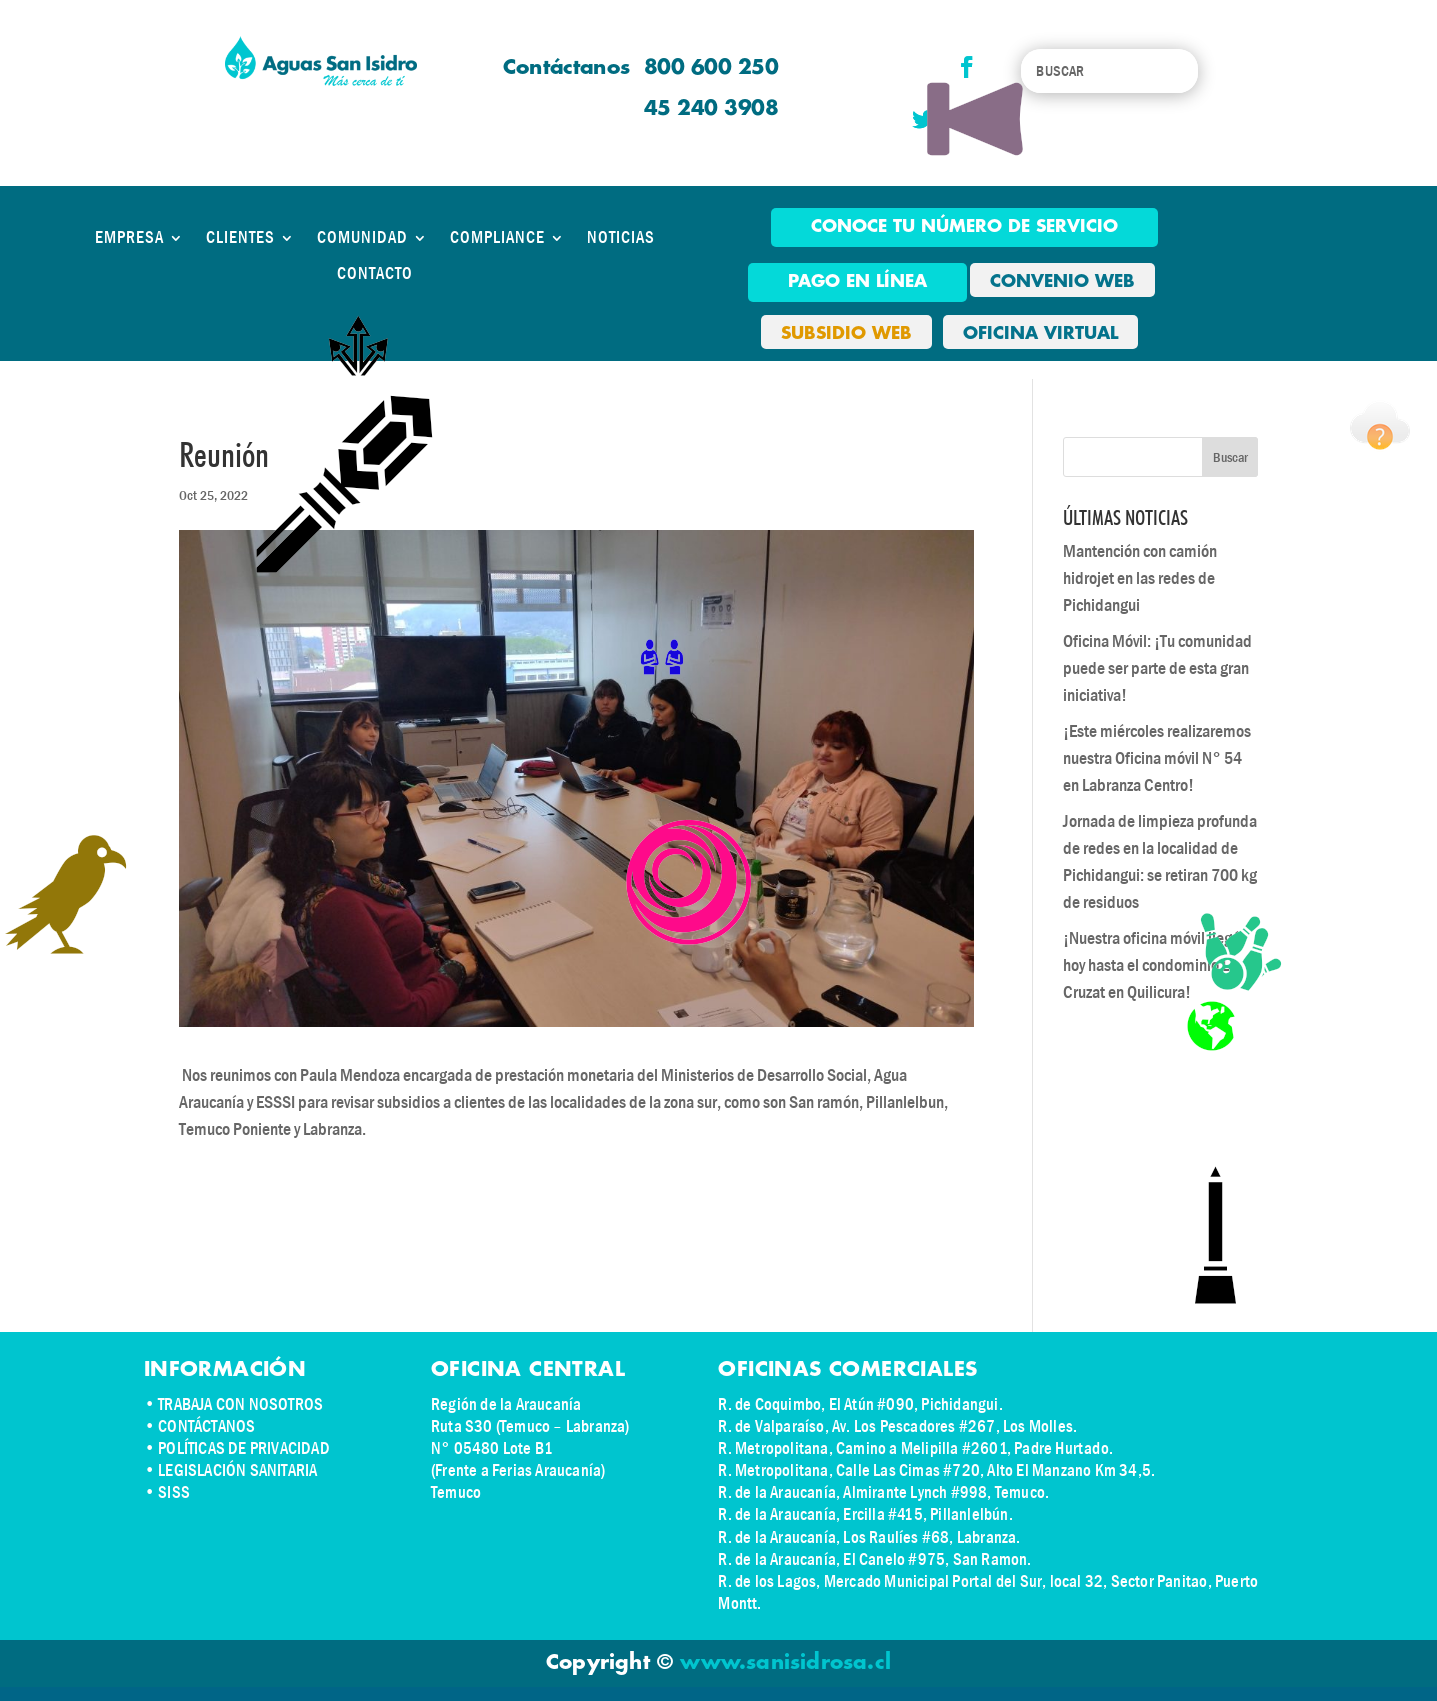  What do you see at coordinates (1241, 952) in the screenshot?
I see `indicates a strike in a bowling game` at bounding box center [1241, 952].